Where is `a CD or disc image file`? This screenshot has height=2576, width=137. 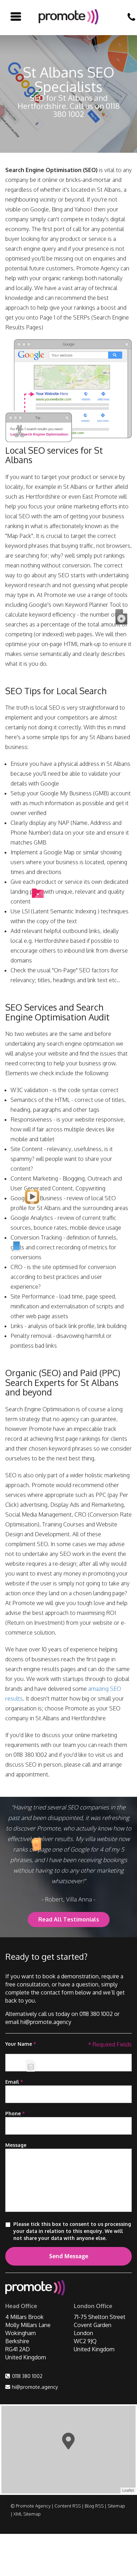
a CD or disc image file is located at coordinates (121, 617).